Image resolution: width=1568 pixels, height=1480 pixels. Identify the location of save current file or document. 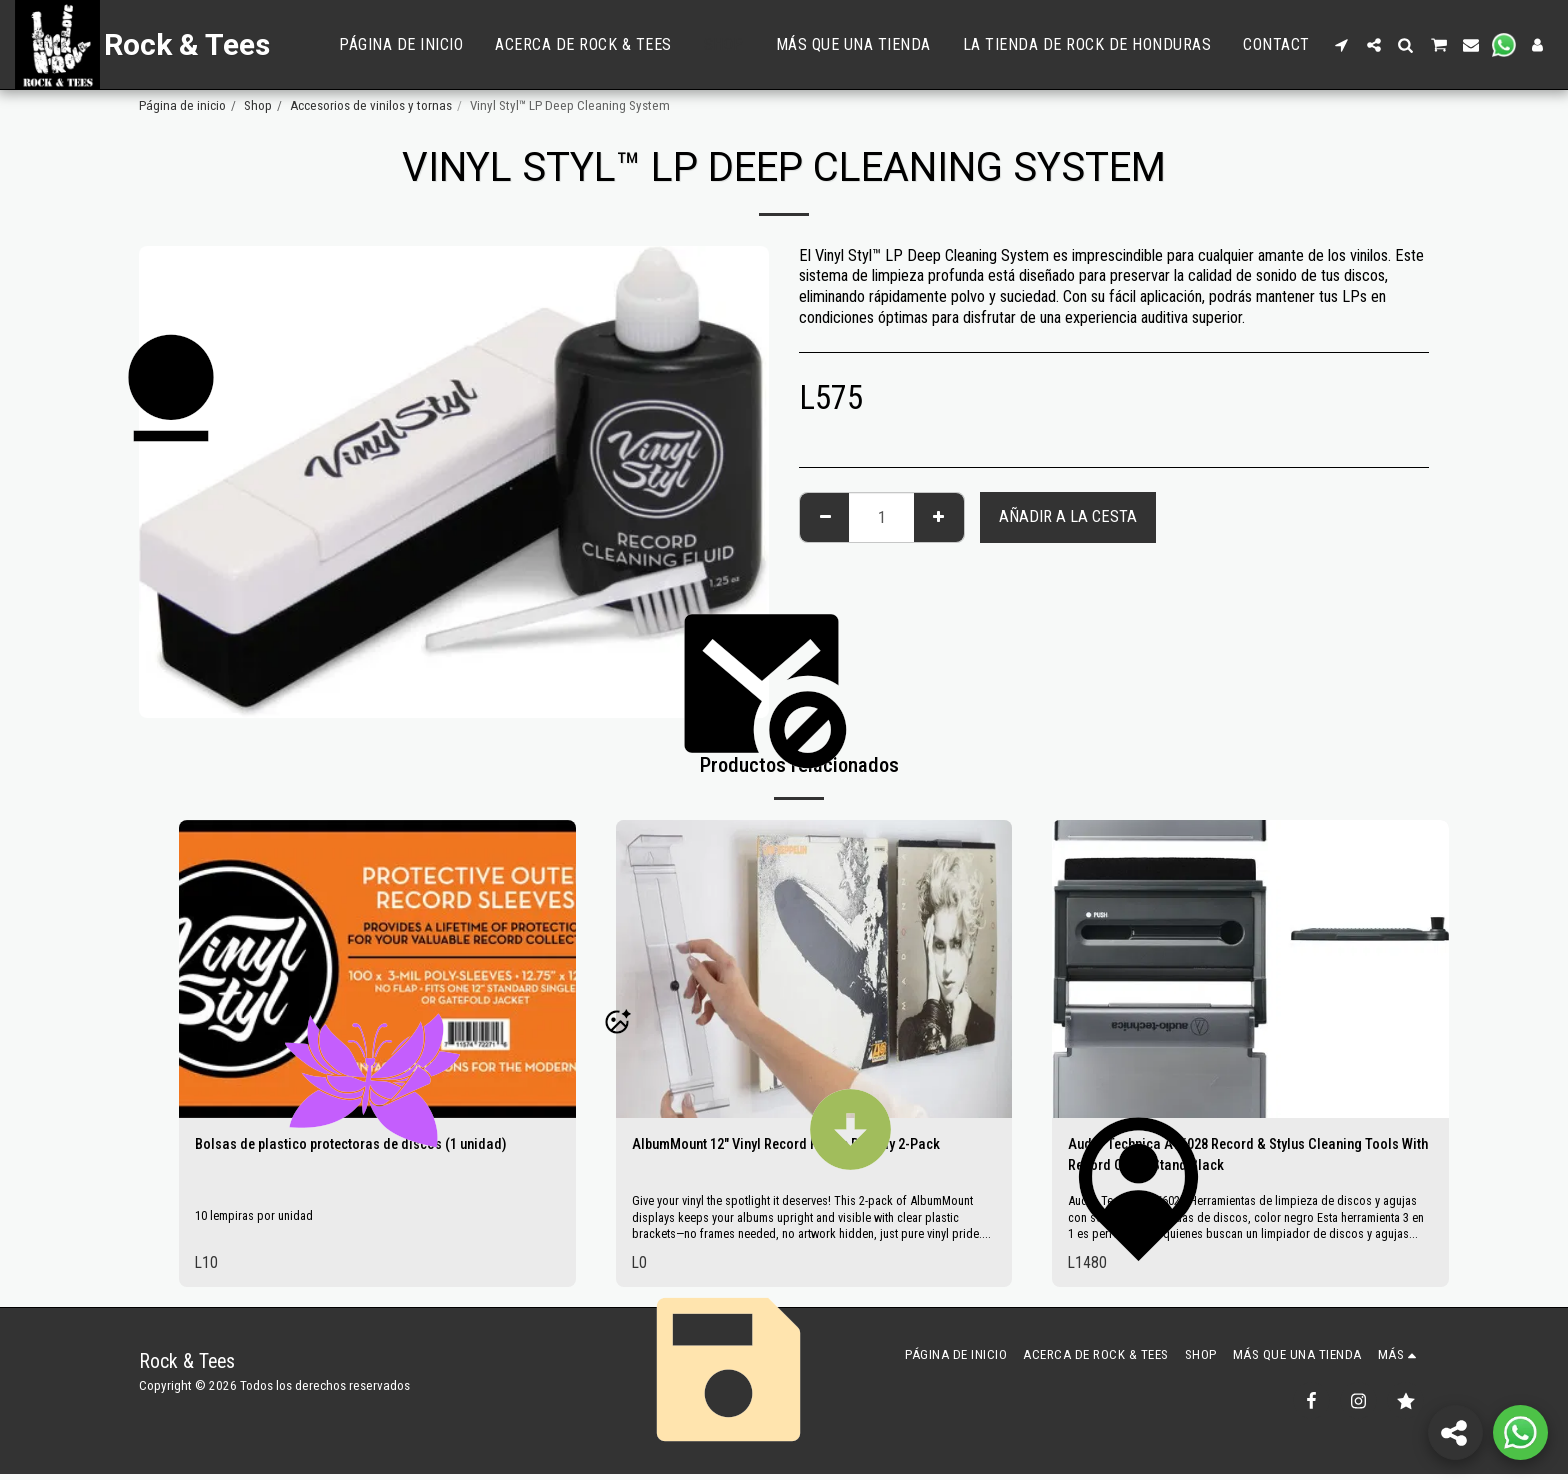
(728, 1369).